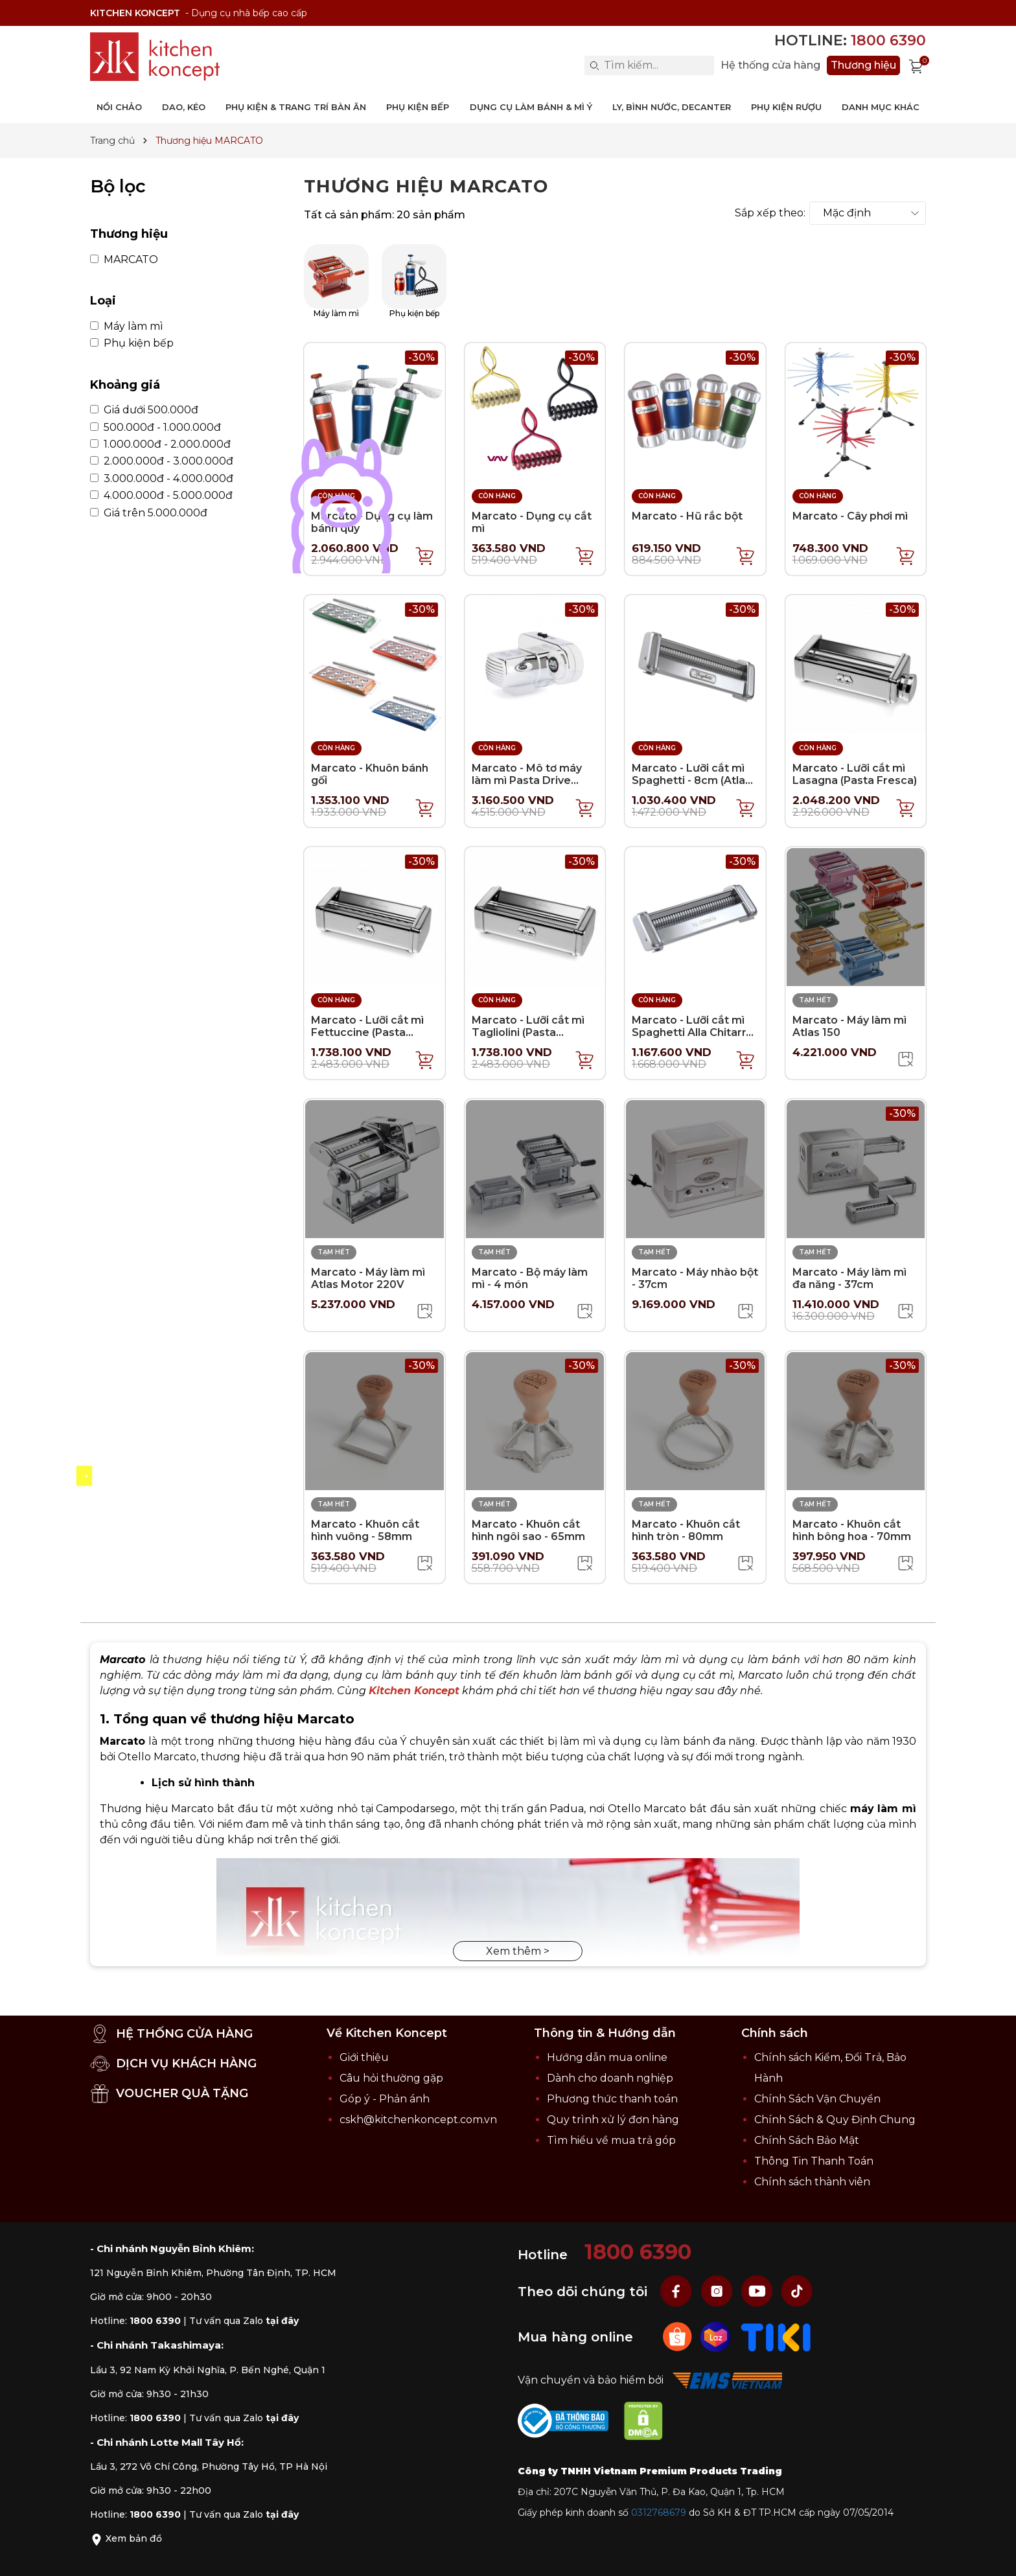  Describe the element at coordinates (498, 458) in the screenshot. I see `vnv brand logo` at that location.